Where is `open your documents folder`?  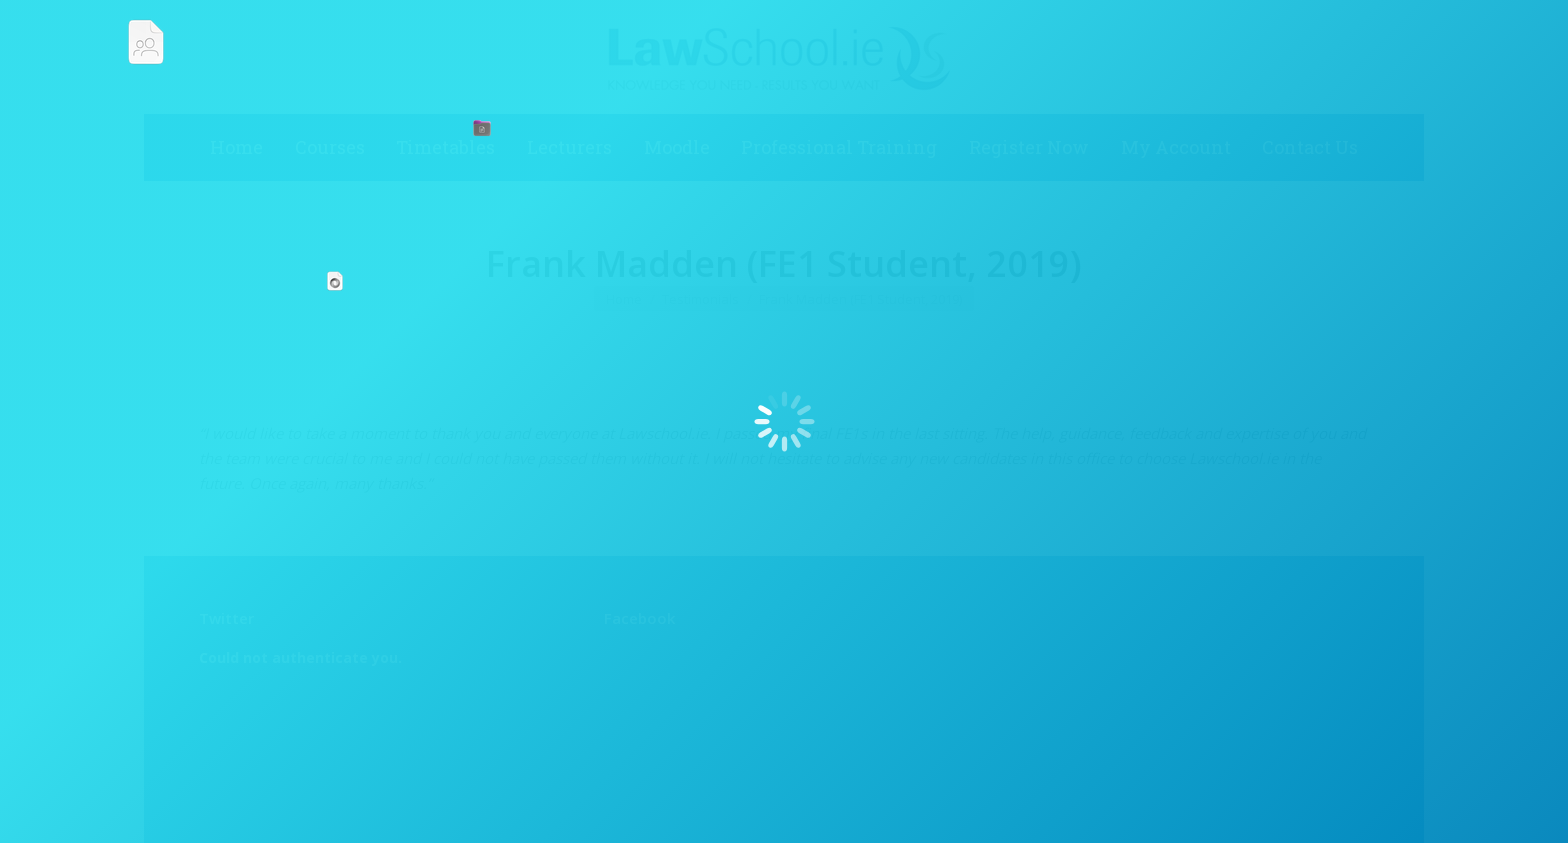 open your documents folder is located at coordinates (482, 128).